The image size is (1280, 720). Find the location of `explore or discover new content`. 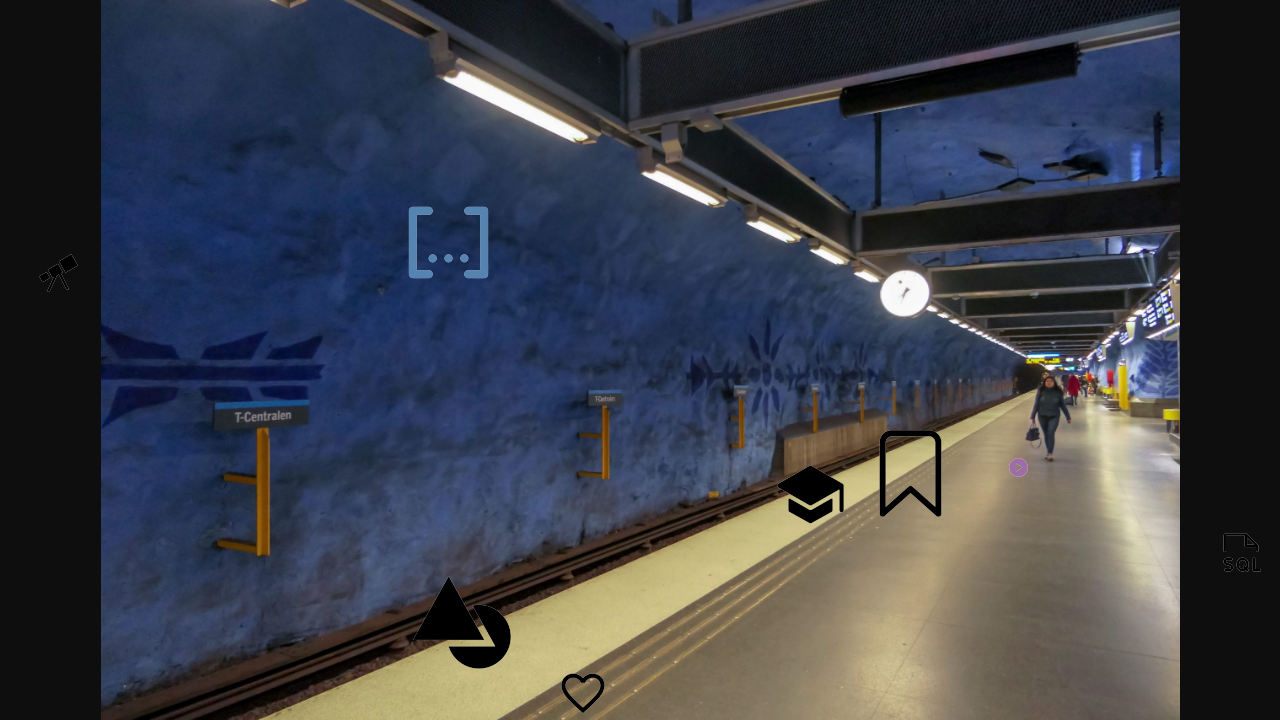

explore or discover new content is located at coordinates (58, 273).